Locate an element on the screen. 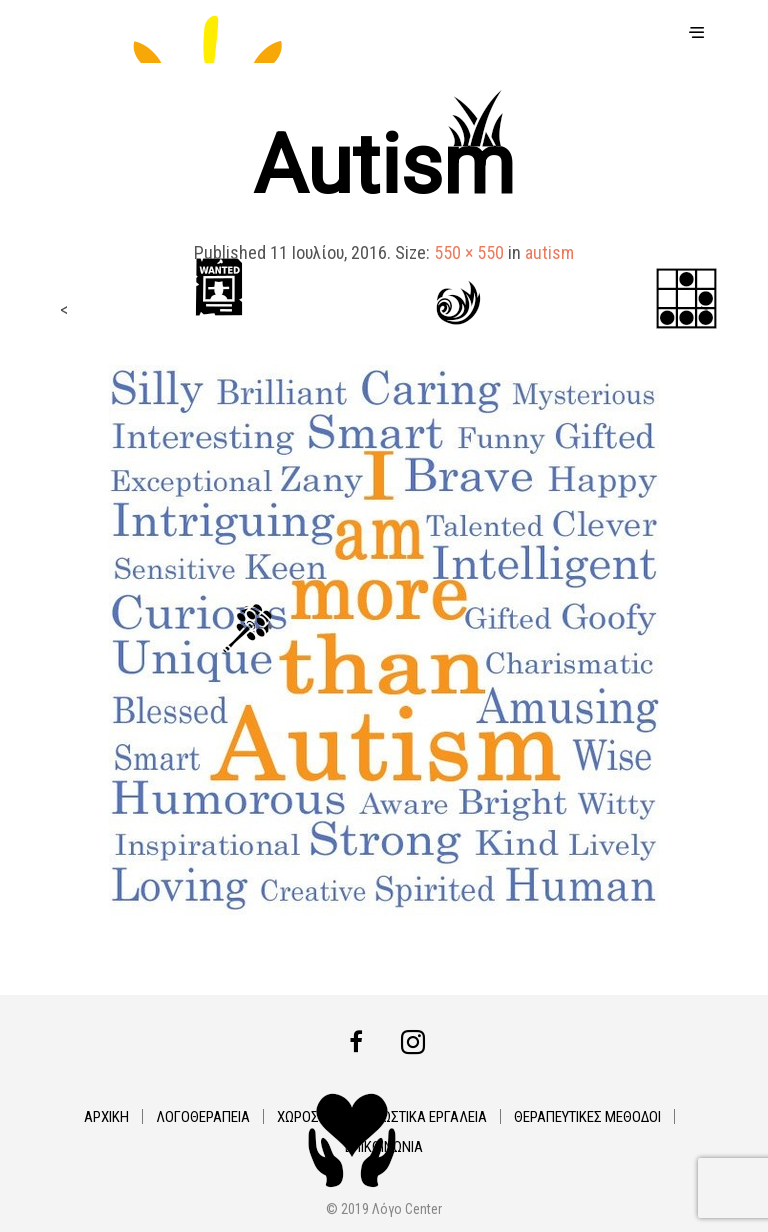 The height and width of the screenshot is (1232, 768). view bounty or wanted poster in game is located at coordinates (219, 287).